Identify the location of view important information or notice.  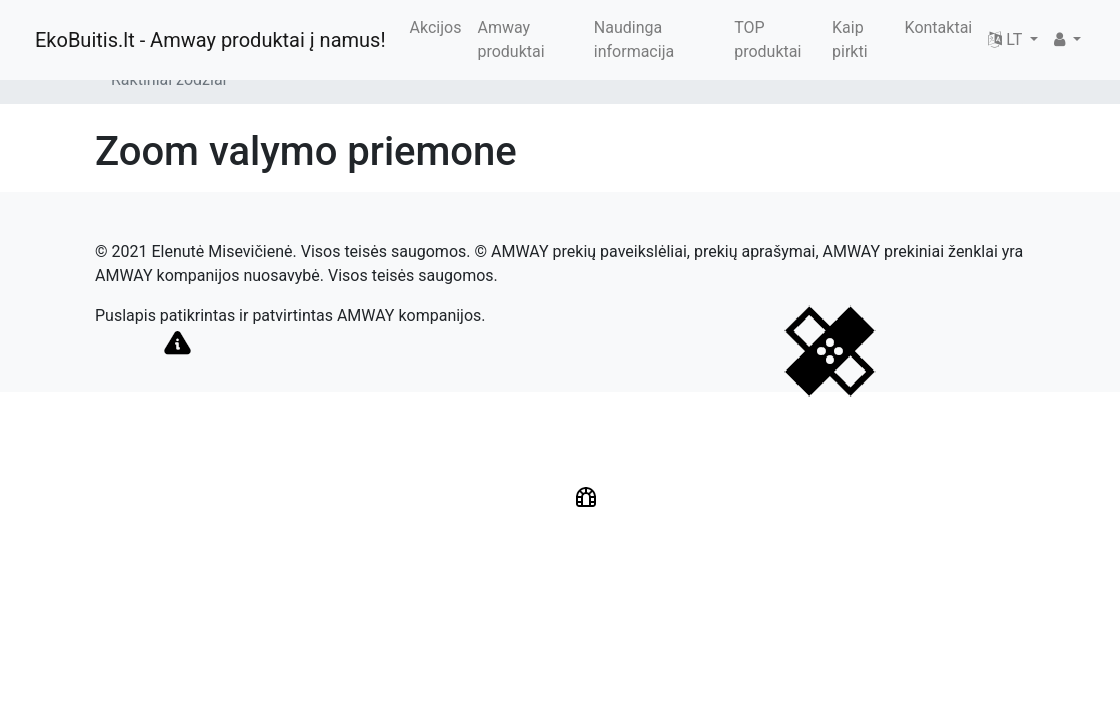
(177, 343).